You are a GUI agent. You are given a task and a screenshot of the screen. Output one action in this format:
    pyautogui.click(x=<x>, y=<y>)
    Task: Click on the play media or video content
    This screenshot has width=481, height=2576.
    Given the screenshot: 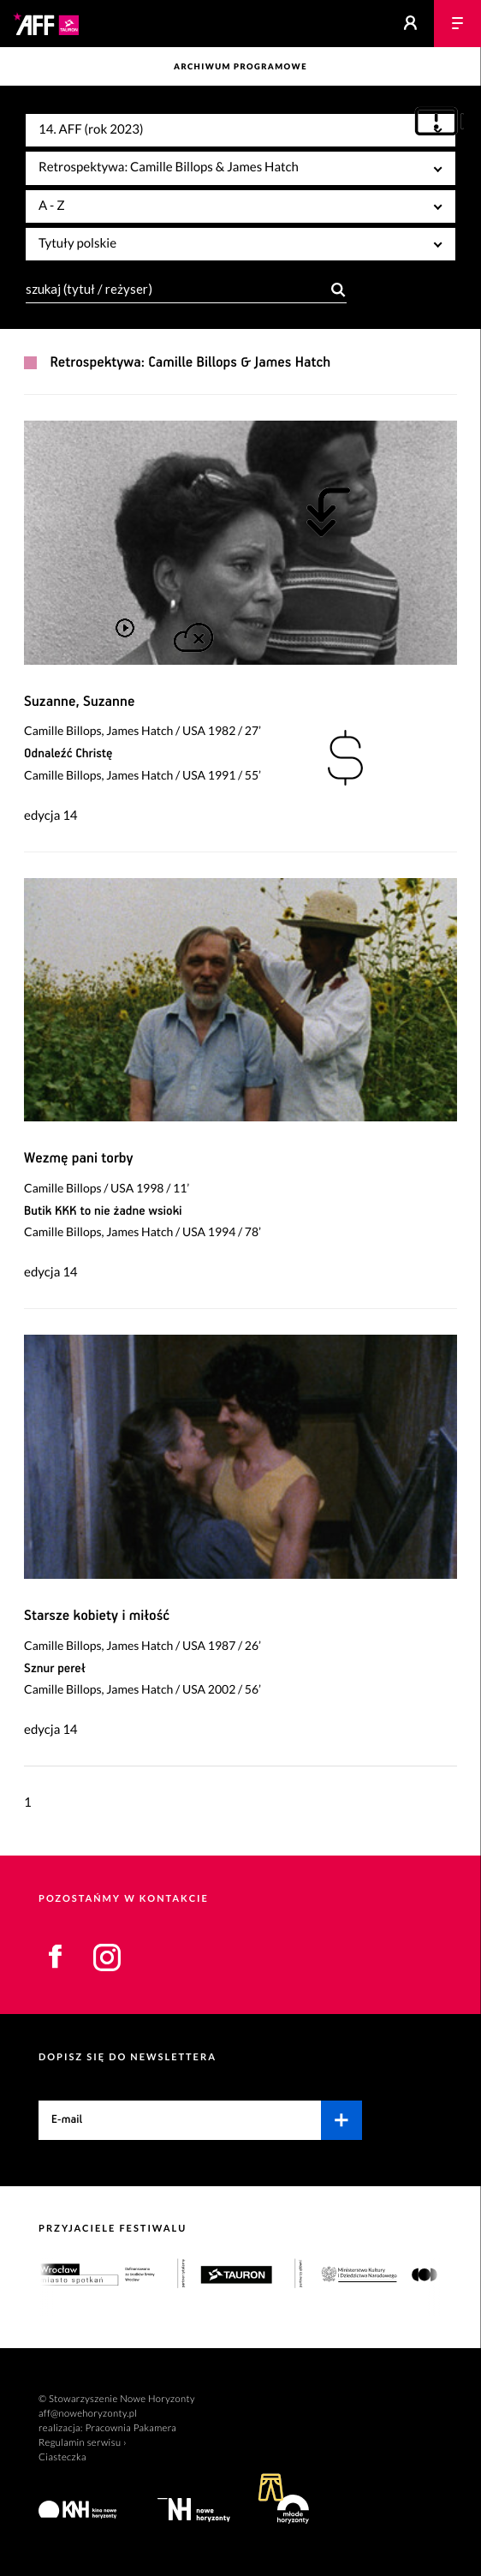 What is the action you would take?
    pyautogui.click(x=125, y=628)
    